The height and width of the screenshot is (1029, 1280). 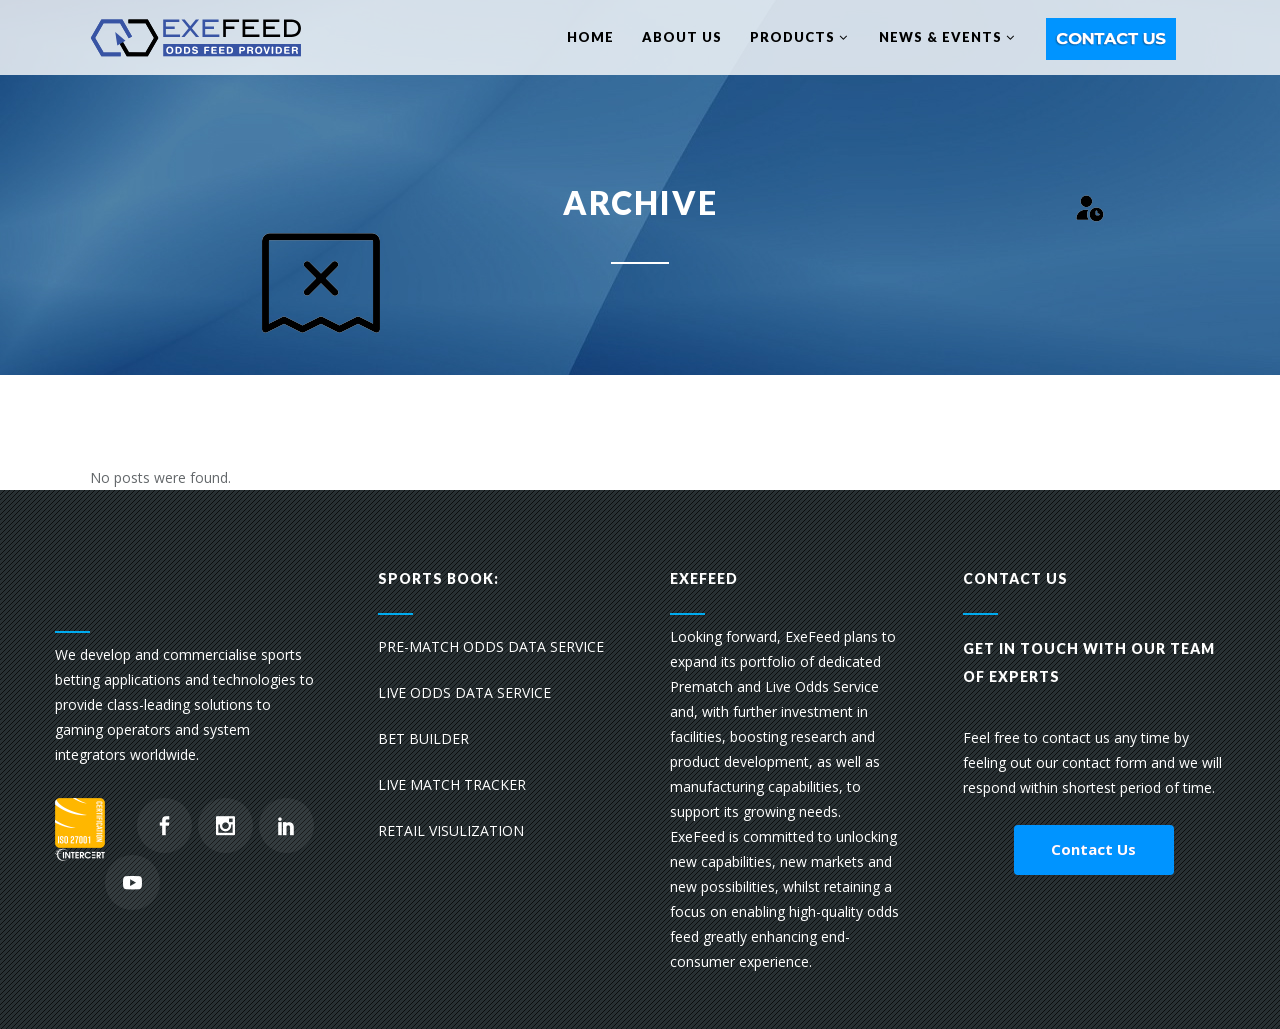 What do you see at coordinates (1089, 207) in the screenshot?
I see `view user's activity history or time log` at bounding box center [1089, 207].